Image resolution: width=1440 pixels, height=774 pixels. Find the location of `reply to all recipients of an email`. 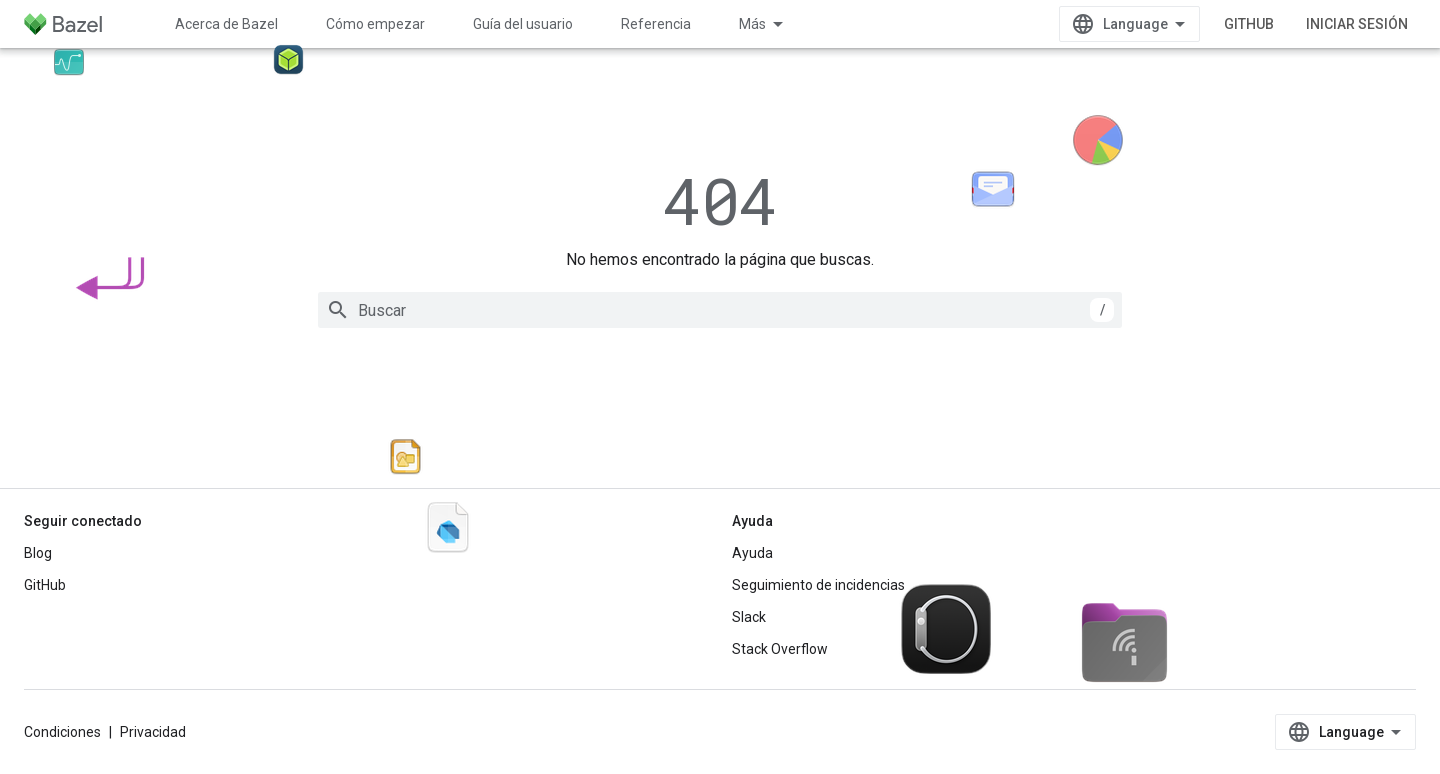

reply to all recipients of an email is located at coordinates (109, 278).